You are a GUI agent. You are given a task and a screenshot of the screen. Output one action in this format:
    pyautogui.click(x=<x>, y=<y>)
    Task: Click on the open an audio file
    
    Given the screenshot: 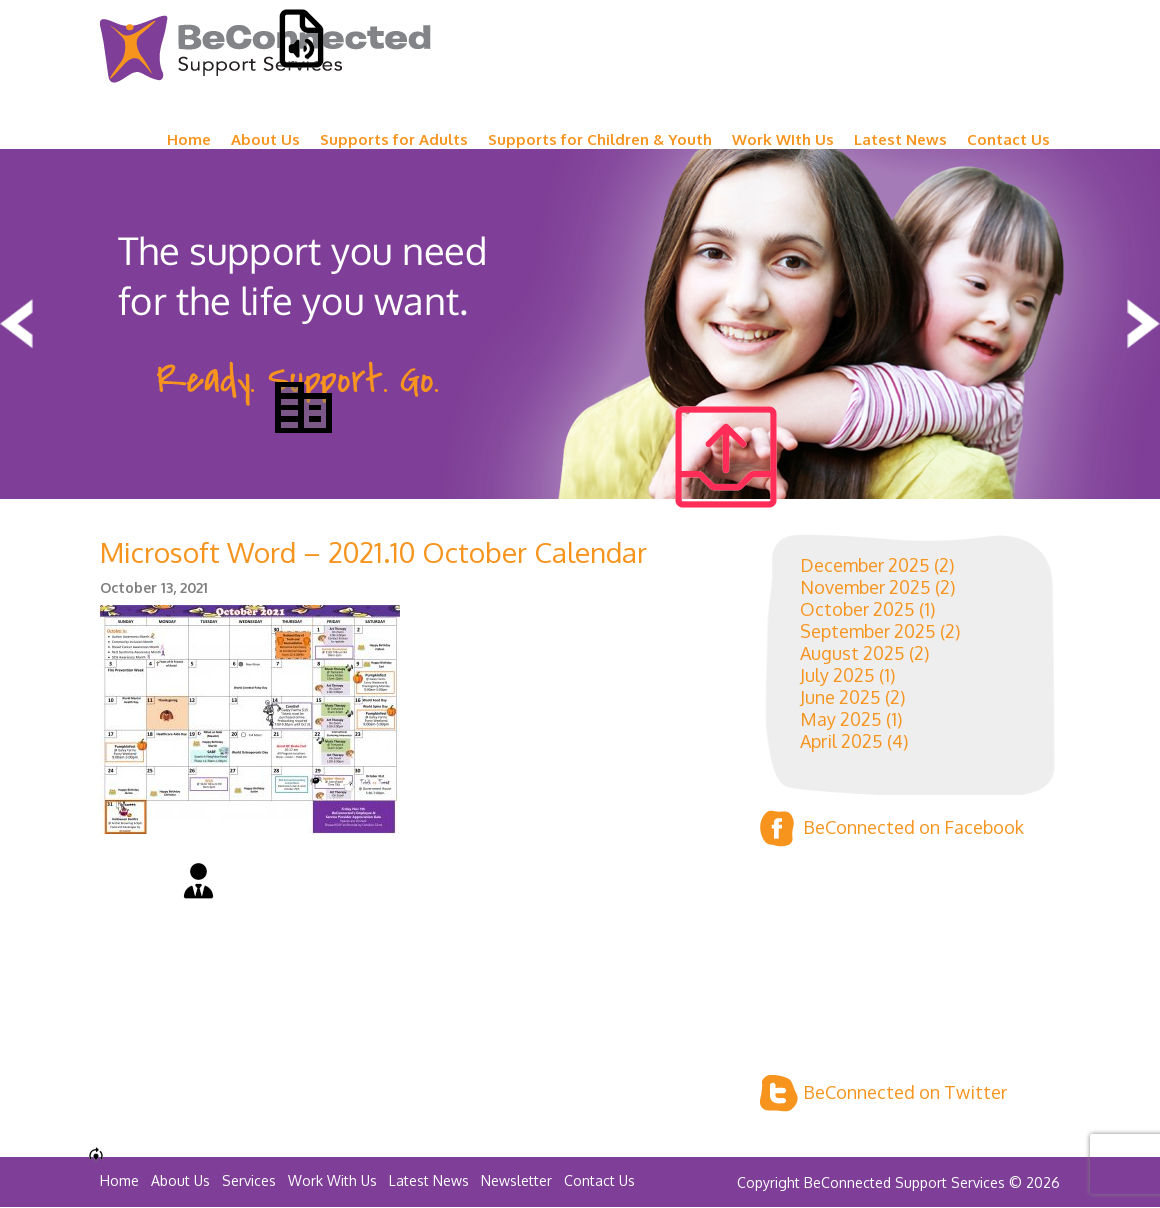 What is the action you would take?
    pyautogui.click(x=301, y=38)
    